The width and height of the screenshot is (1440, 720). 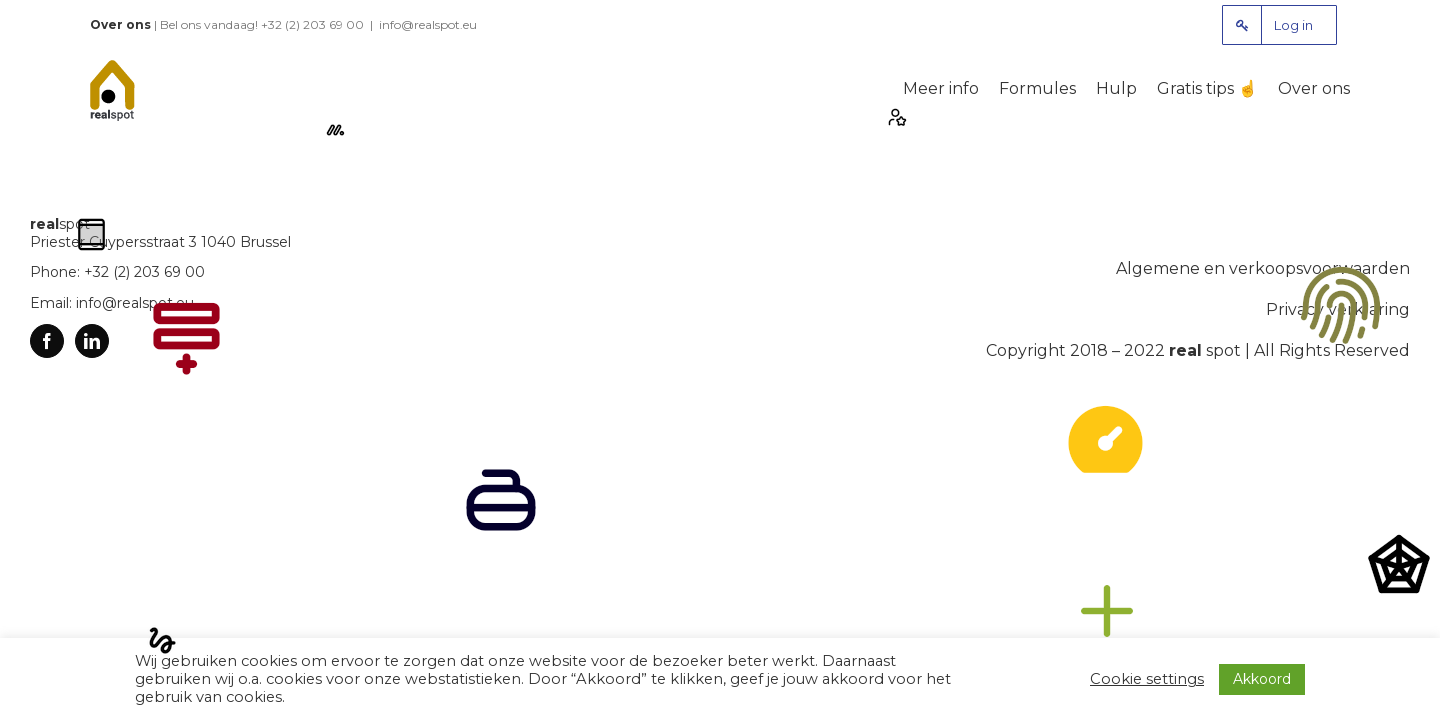 I want to click on access your dashboard overview, so click(x=1105, y=439).